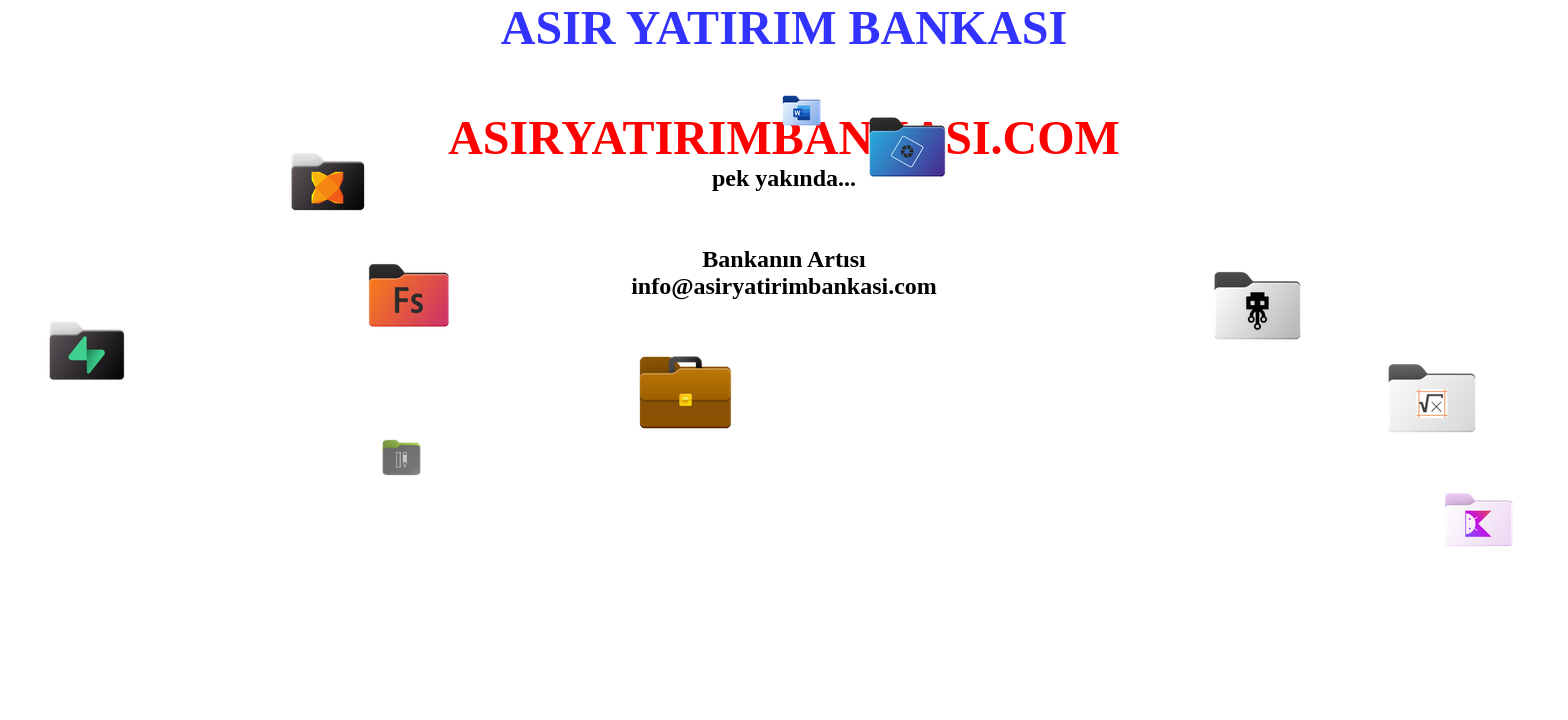 This screenshot has height=720, width=1568. Describe the element at coordinates (1478, 521) in the screenshot. I see `open kotlin android project folder` at that location.